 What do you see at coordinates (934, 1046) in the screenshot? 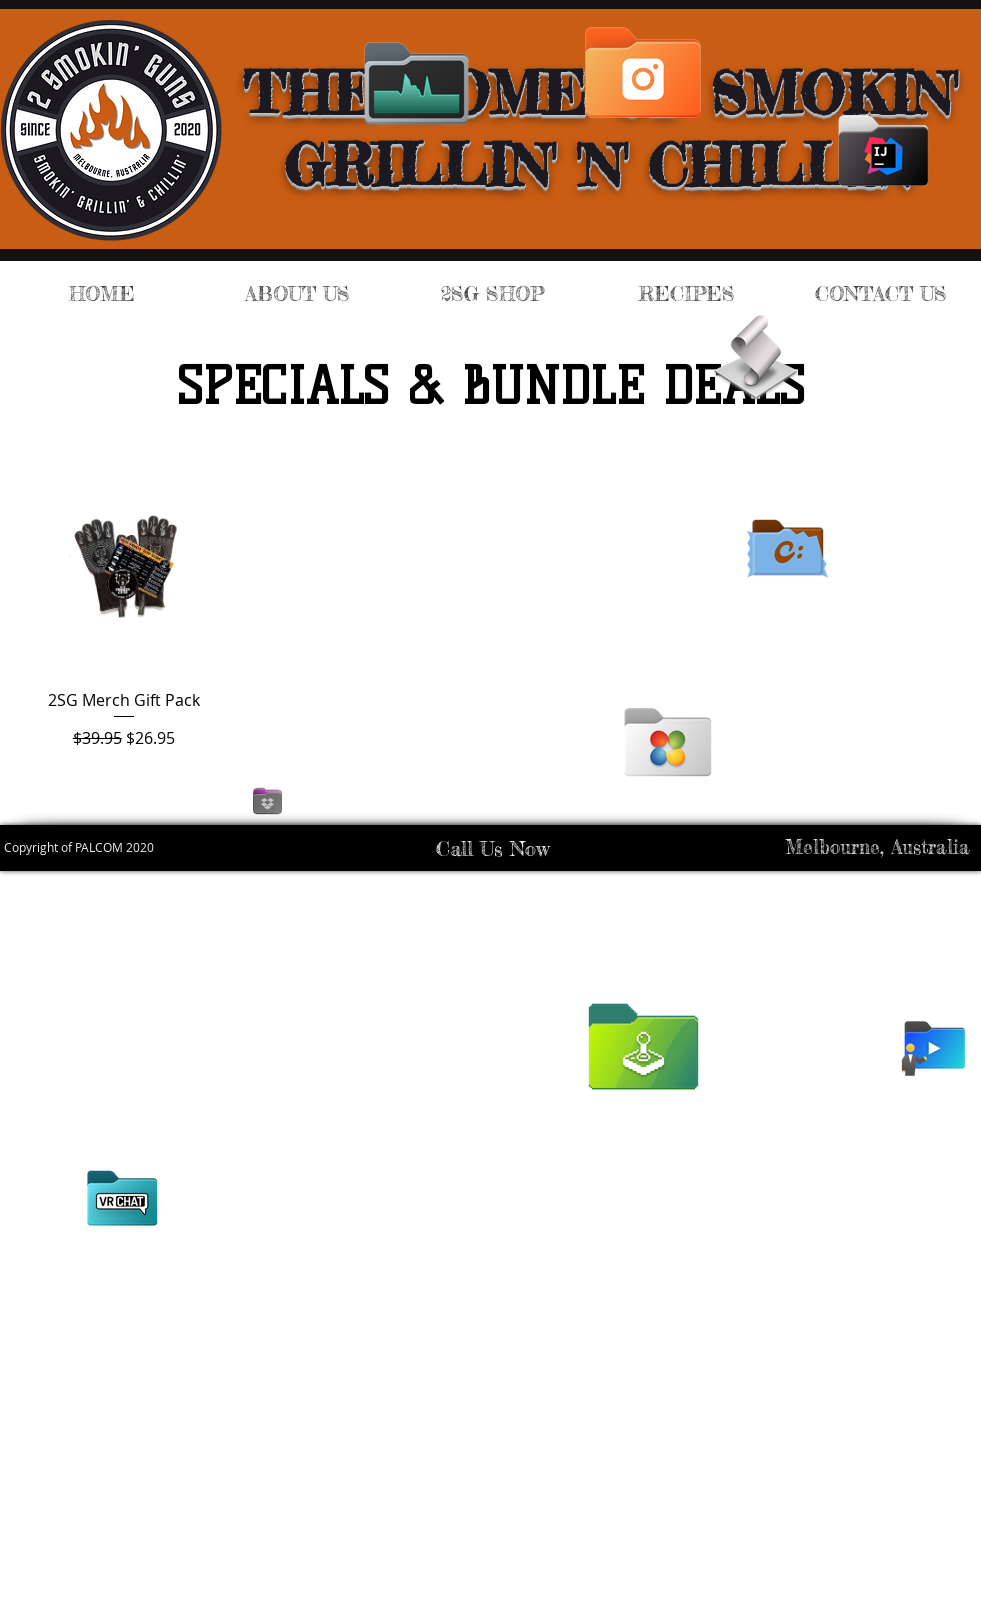
I see `open video tutorials folder` at bounding box center [934, 1046].